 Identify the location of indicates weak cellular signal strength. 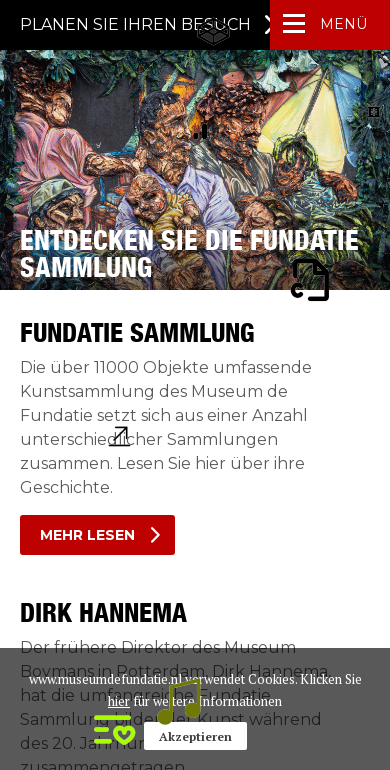
(215, 121).